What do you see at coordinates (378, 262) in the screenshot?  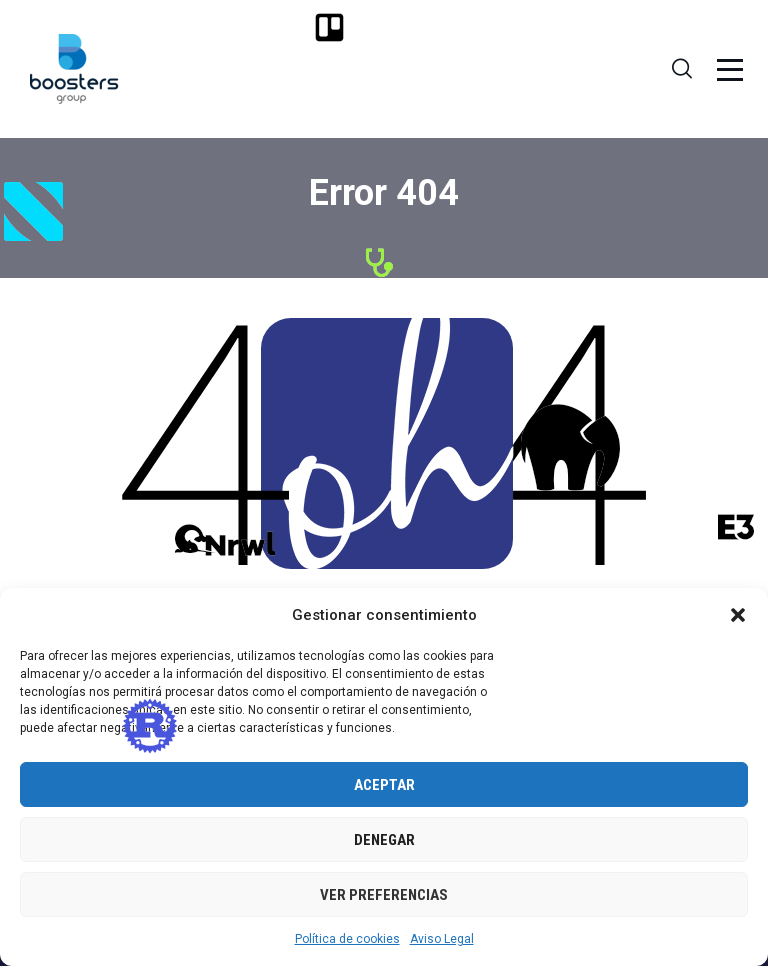 I see `access health or medical features` at bounding box center [378, 262].